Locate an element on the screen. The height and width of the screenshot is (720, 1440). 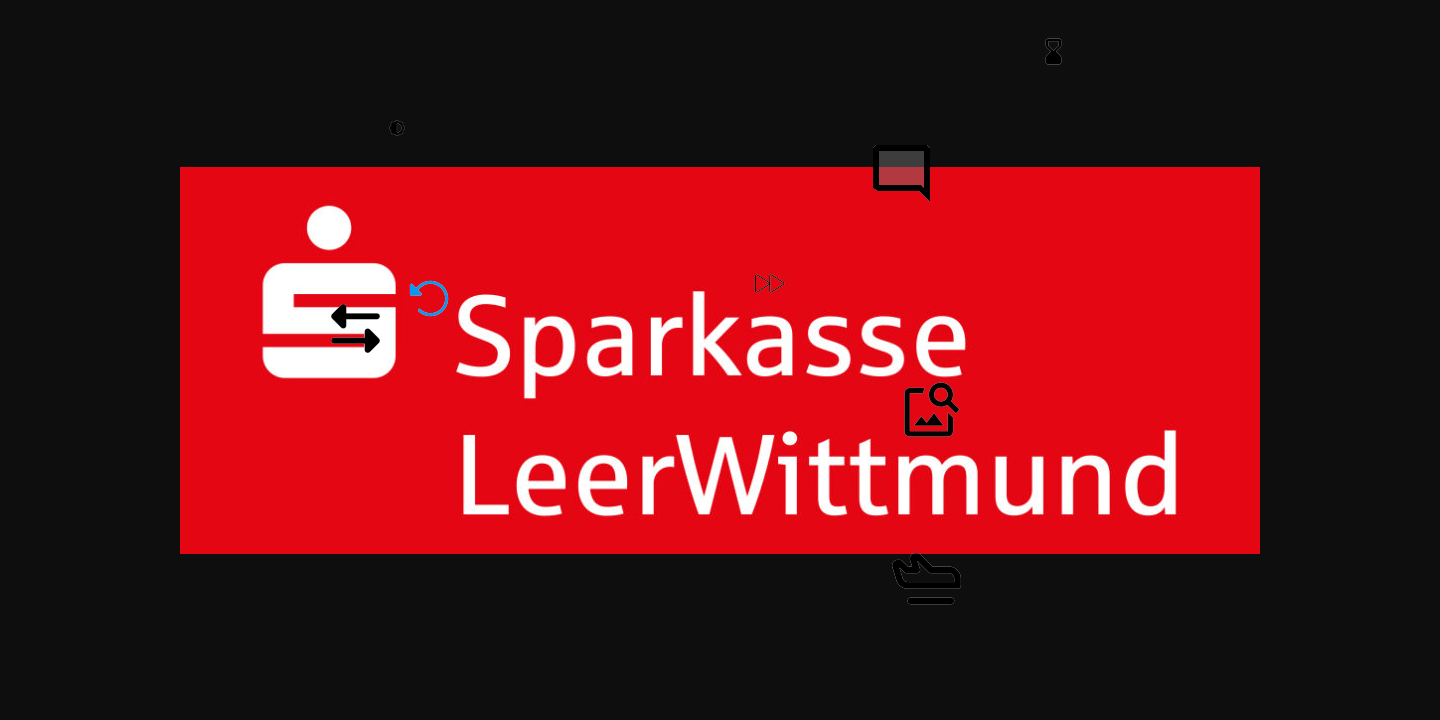
skip forward in media playback is located at coordinates (767, 283).